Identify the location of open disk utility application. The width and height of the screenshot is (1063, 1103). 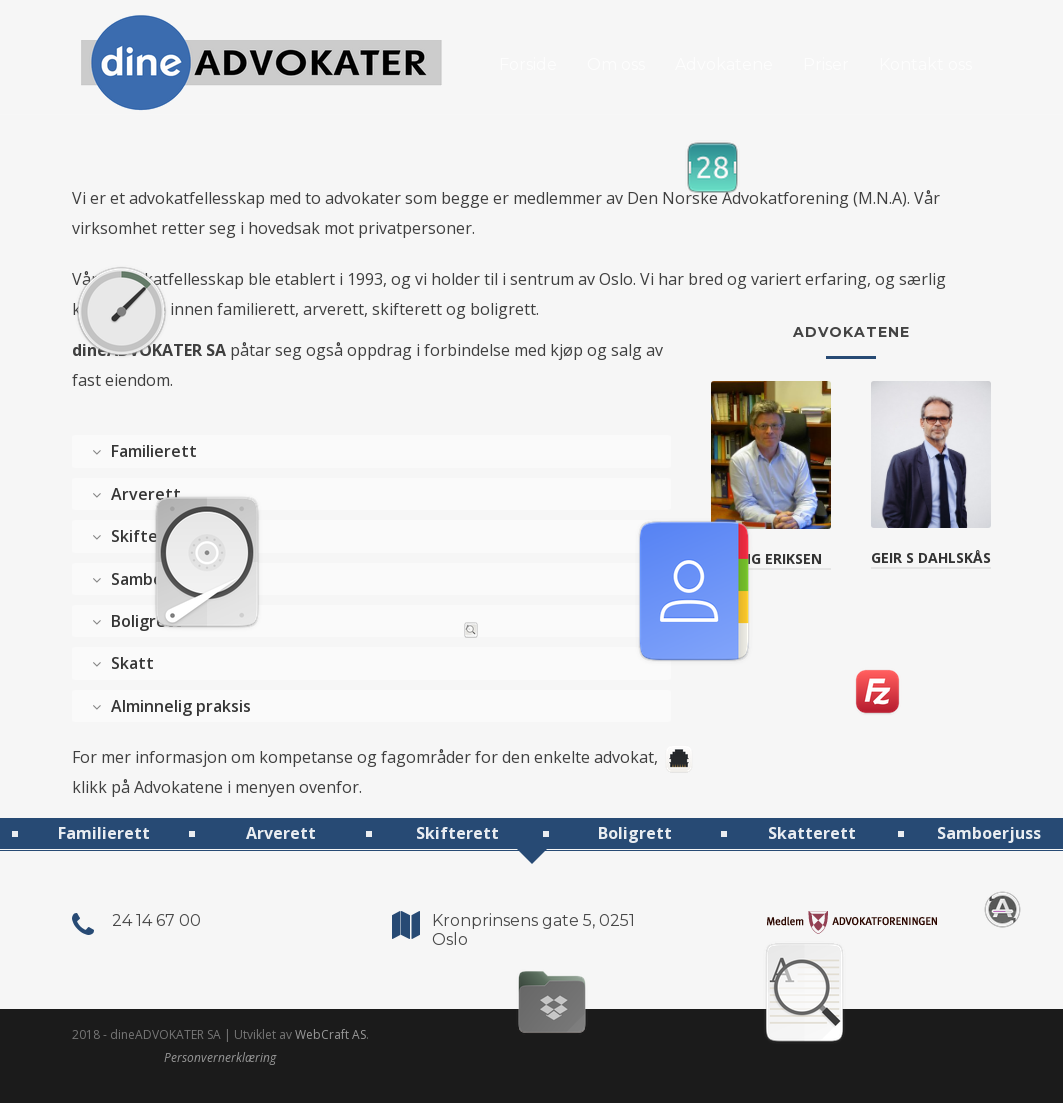
(207, 562).